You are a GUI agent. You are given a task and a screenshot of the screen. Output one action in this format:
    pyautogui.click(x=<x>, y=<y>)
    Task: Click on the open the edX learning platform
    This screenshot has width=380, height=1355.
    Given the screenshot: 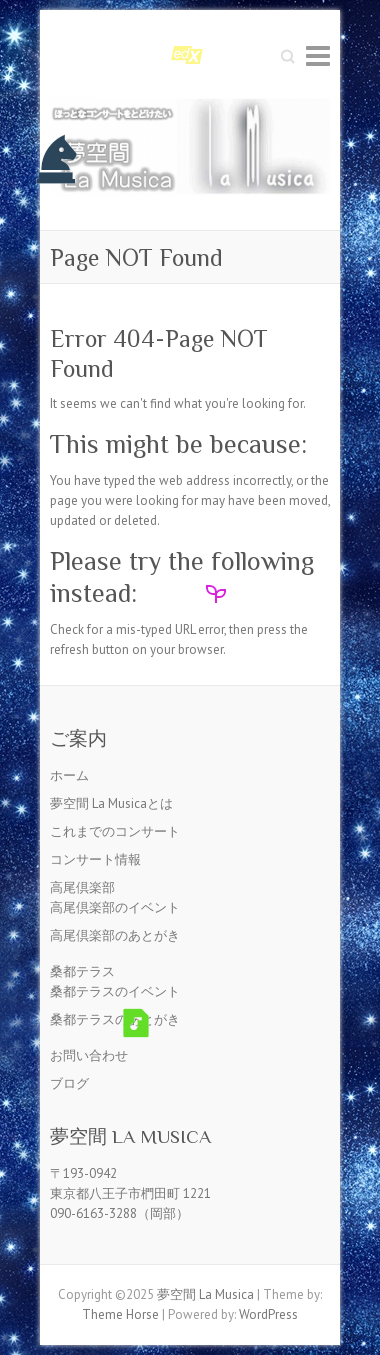 What is the action you would take?
    pyautogui.click(x=187, y=55)
    